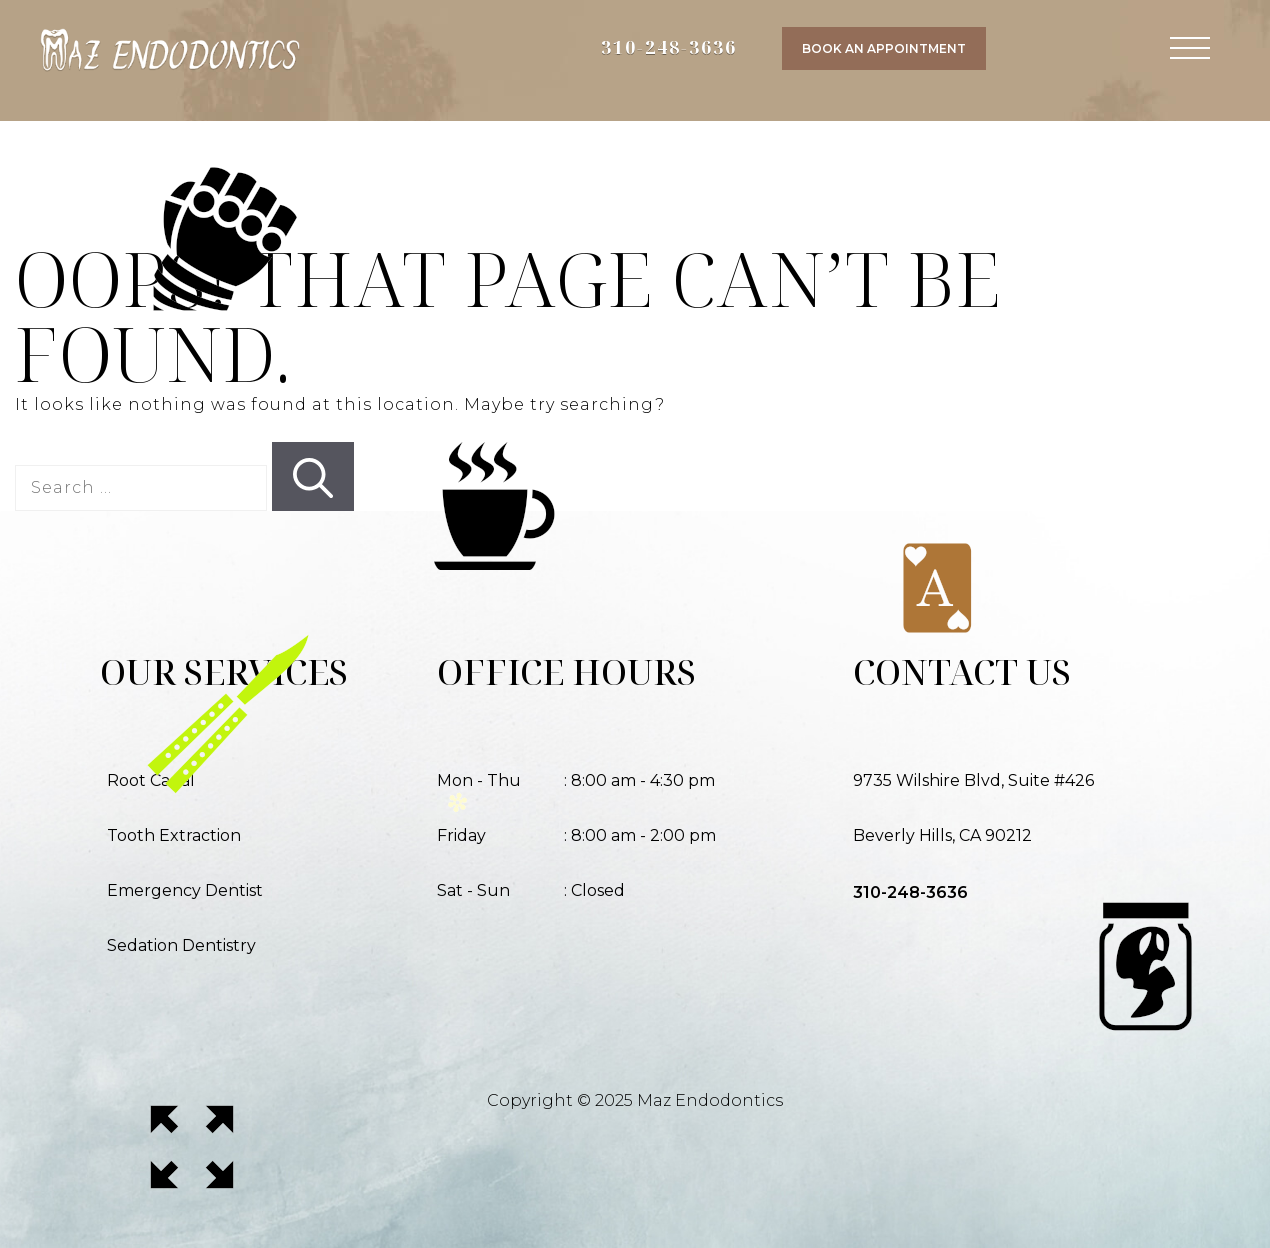  I want to click on select butterfly knife weapon in game inventory, so click(228, 714).